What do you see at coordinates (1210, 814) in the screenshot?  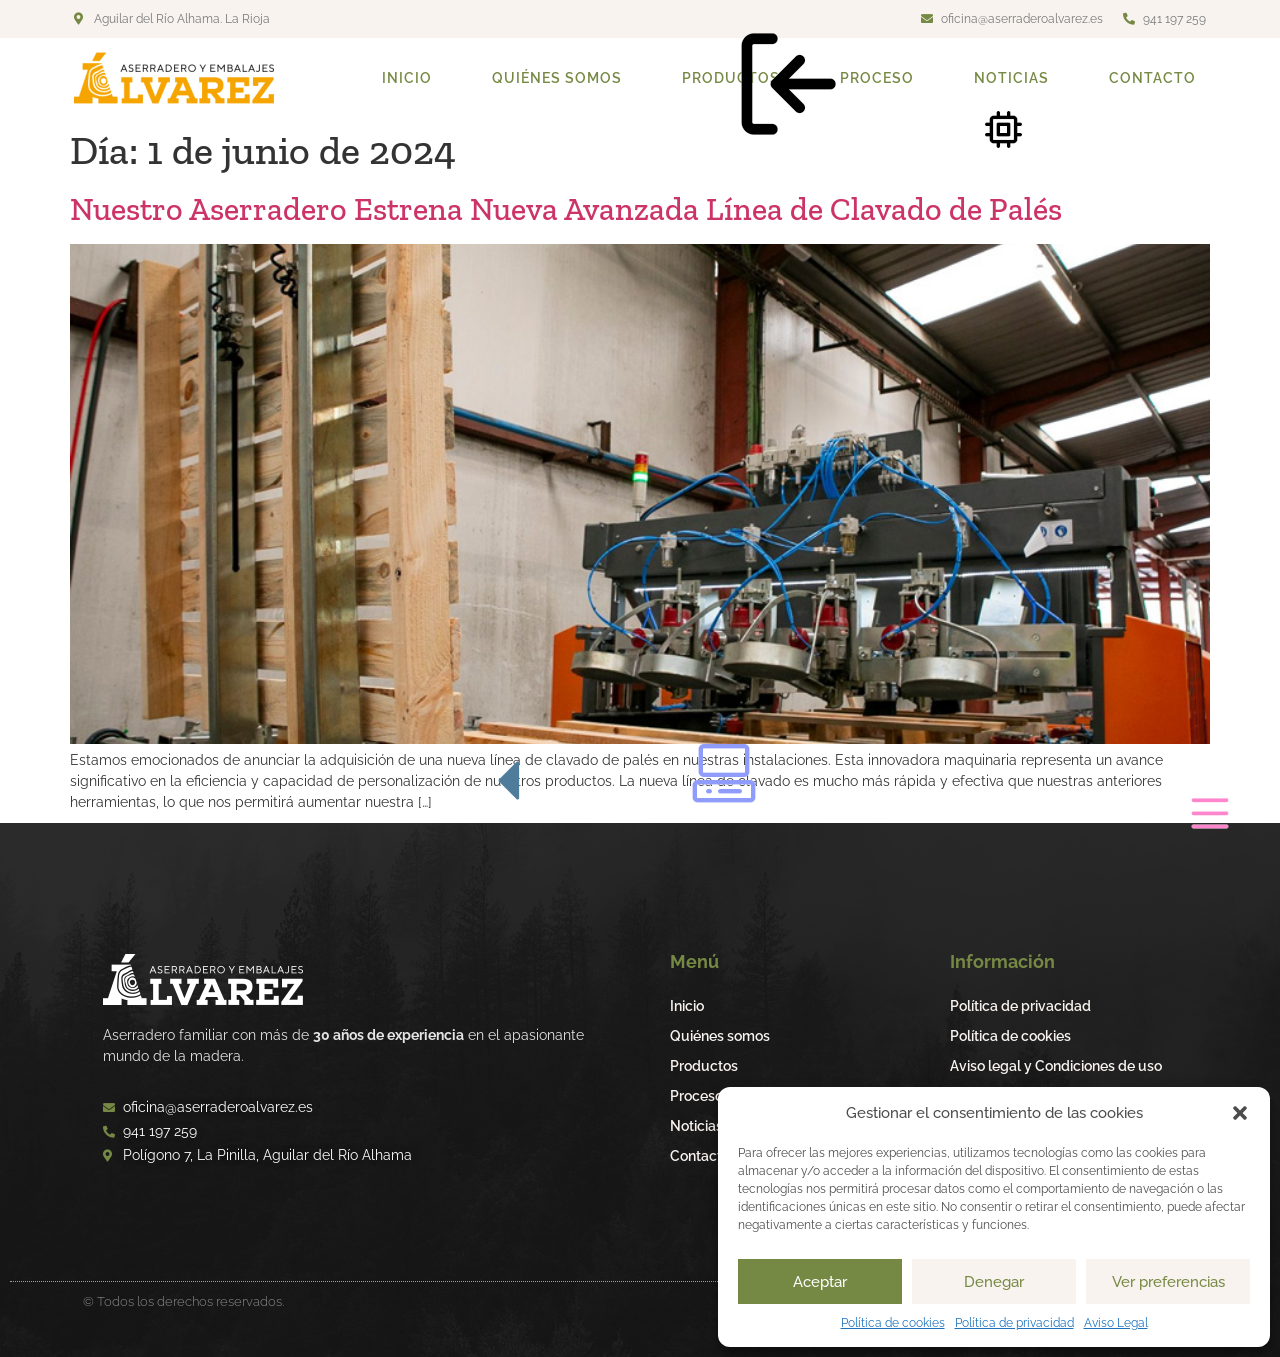 I see `open navigation menu` at bounding box center [1210, 814].